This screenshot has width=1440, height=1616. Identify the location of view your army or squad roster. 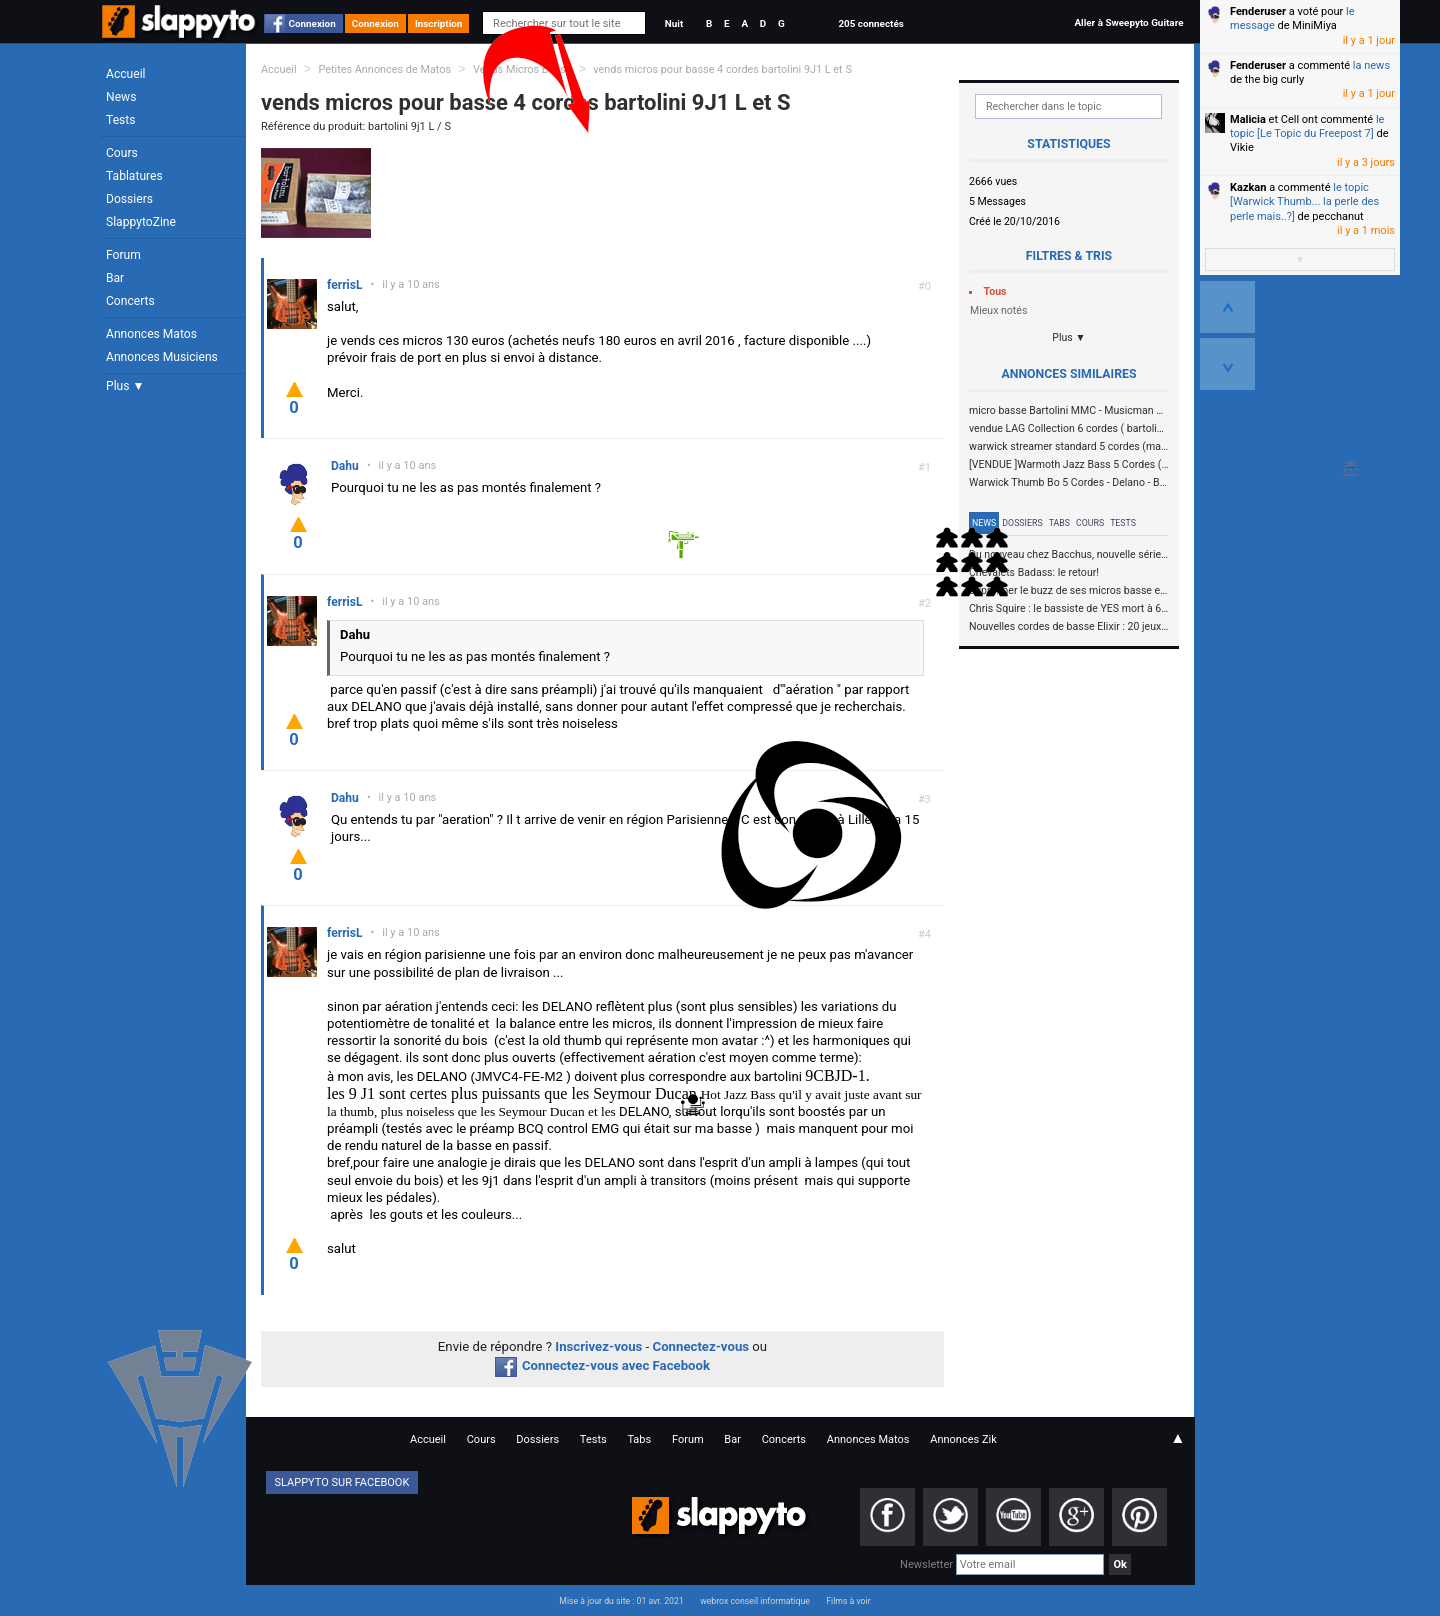
(972, 562).